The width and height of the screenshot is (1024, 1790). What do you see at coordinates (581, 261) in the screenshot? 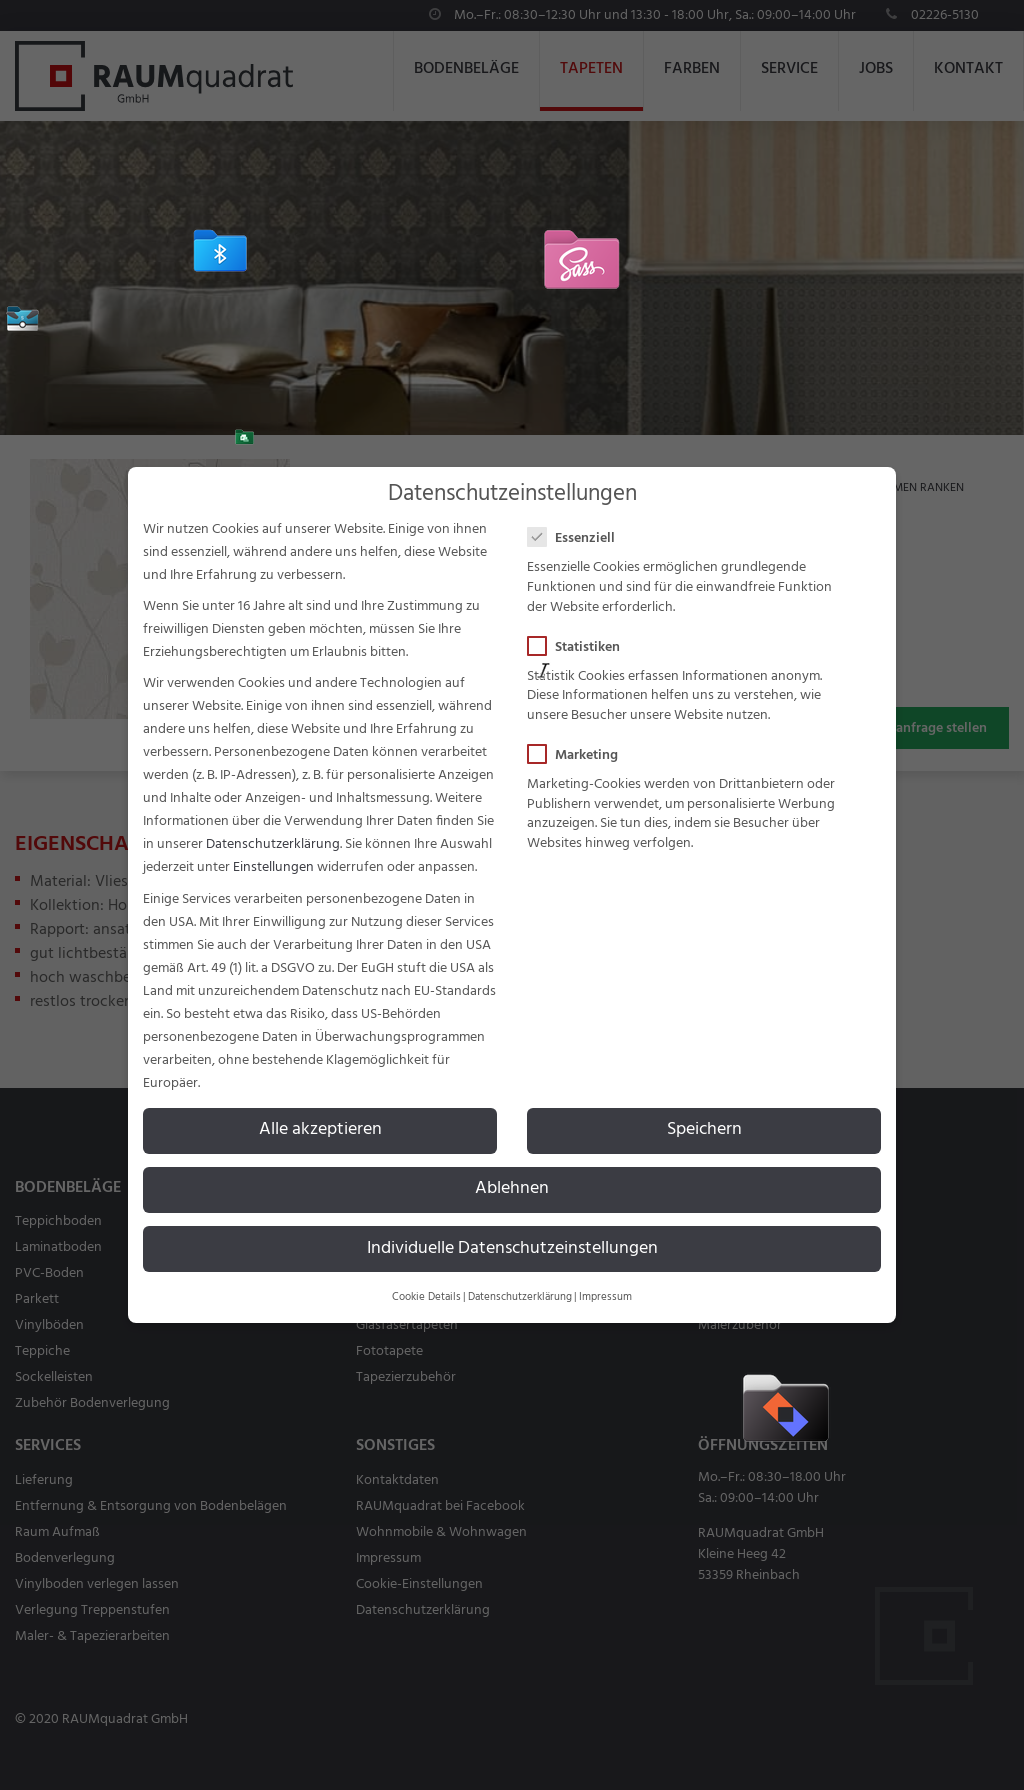
I see `folder containing sass stylesheet files` at bounding box center [581, 261].